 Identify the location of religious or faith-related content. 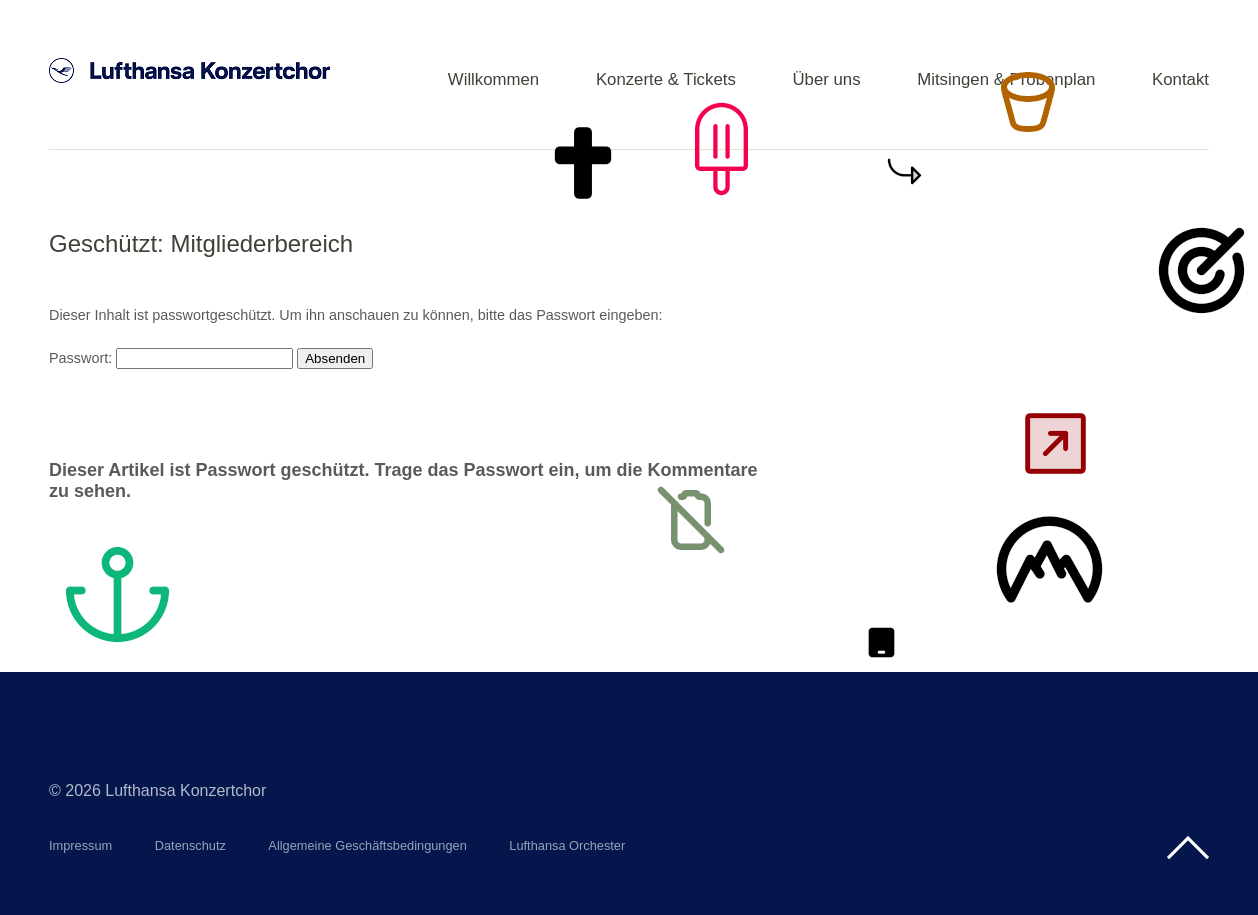
(583, 163).